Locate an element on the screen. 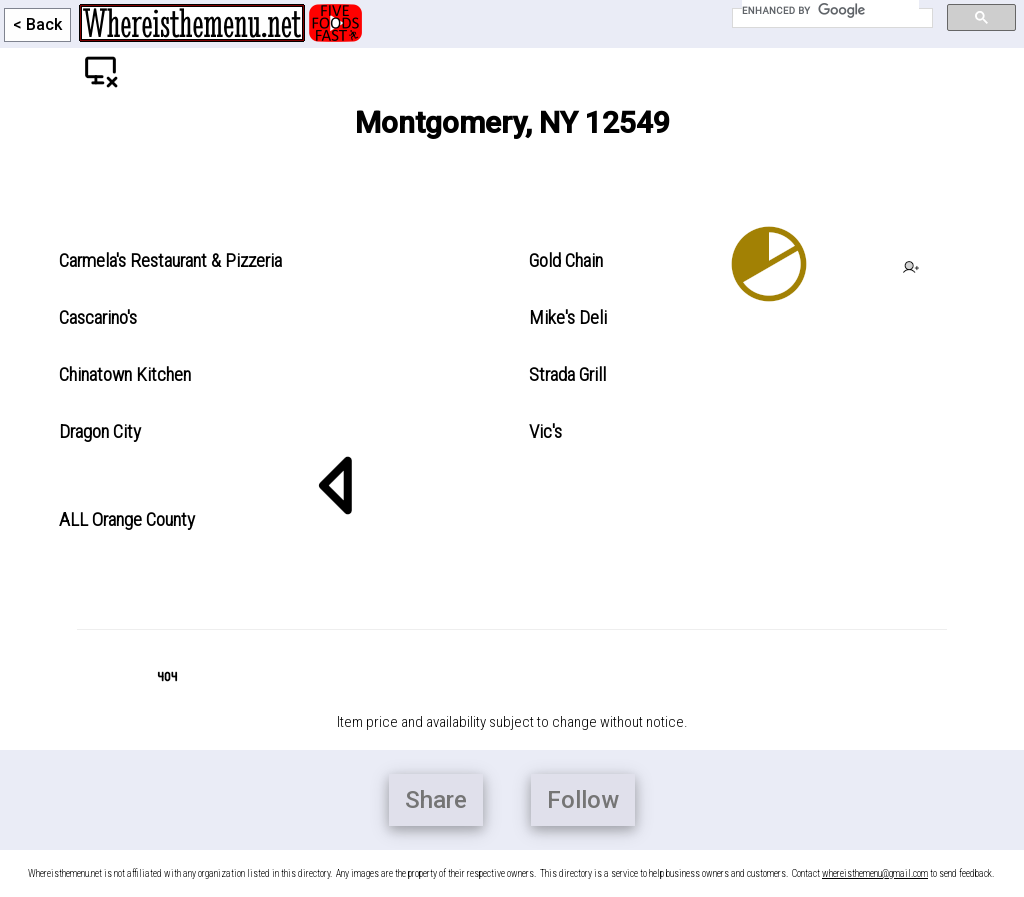 The width and height of the screenshot is (1024, 897). add a new contact or friend is located at coordinates (910, 267).